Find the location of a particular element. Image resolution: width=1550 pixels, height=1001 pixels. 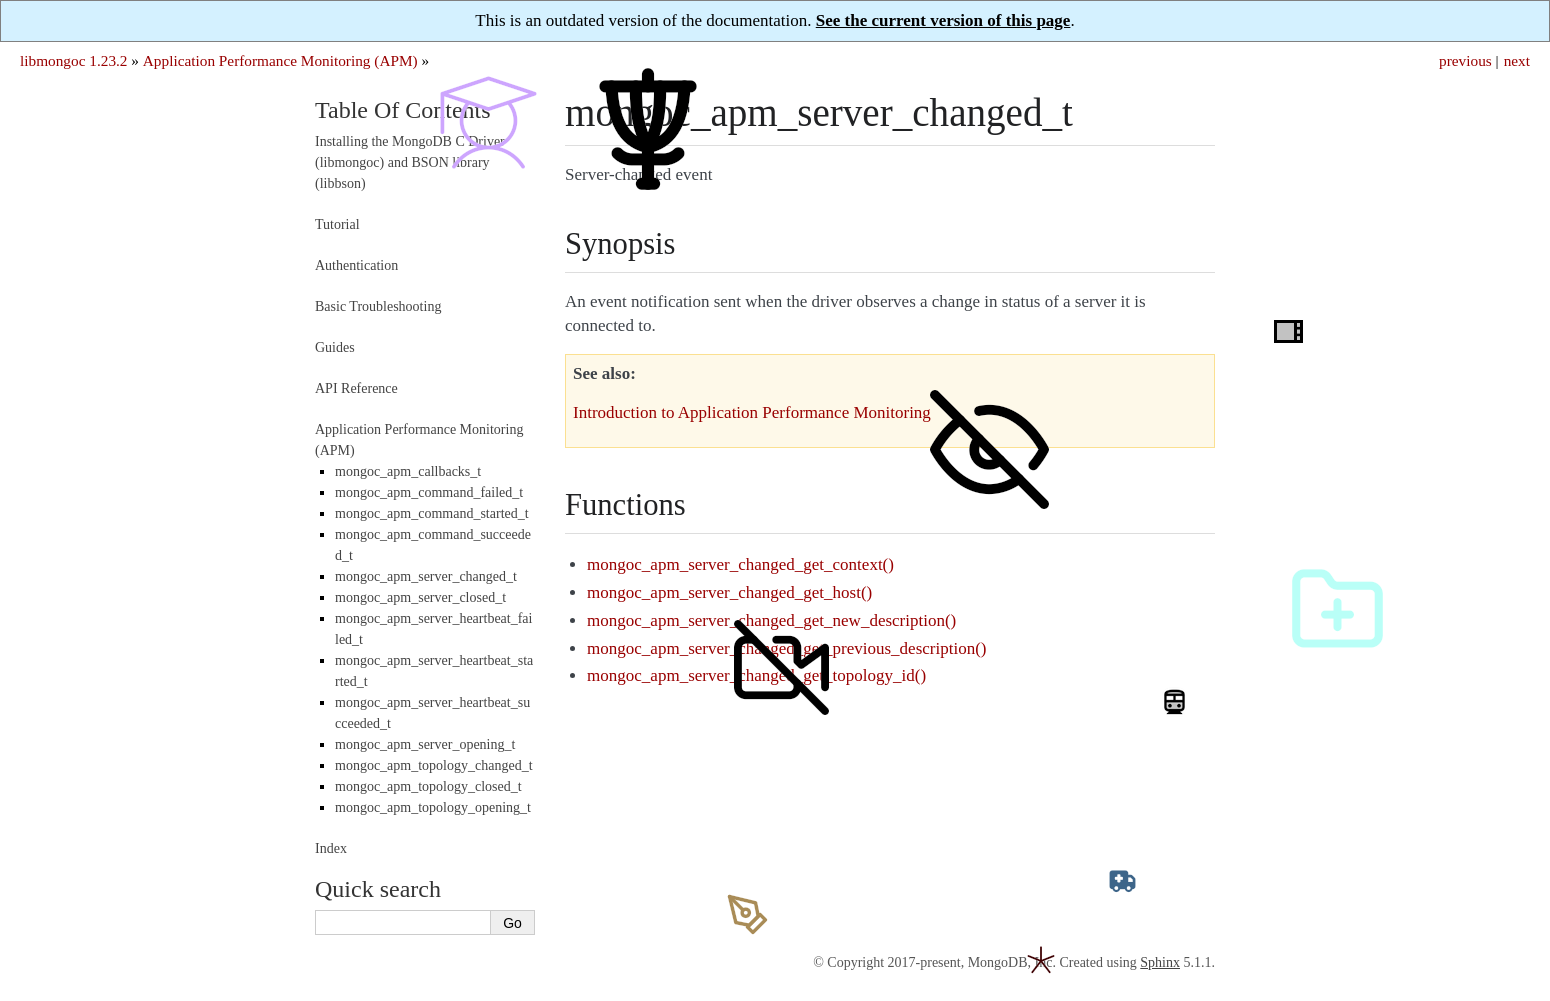

indicates a required field in a form is located at coordinates (1041, 961).